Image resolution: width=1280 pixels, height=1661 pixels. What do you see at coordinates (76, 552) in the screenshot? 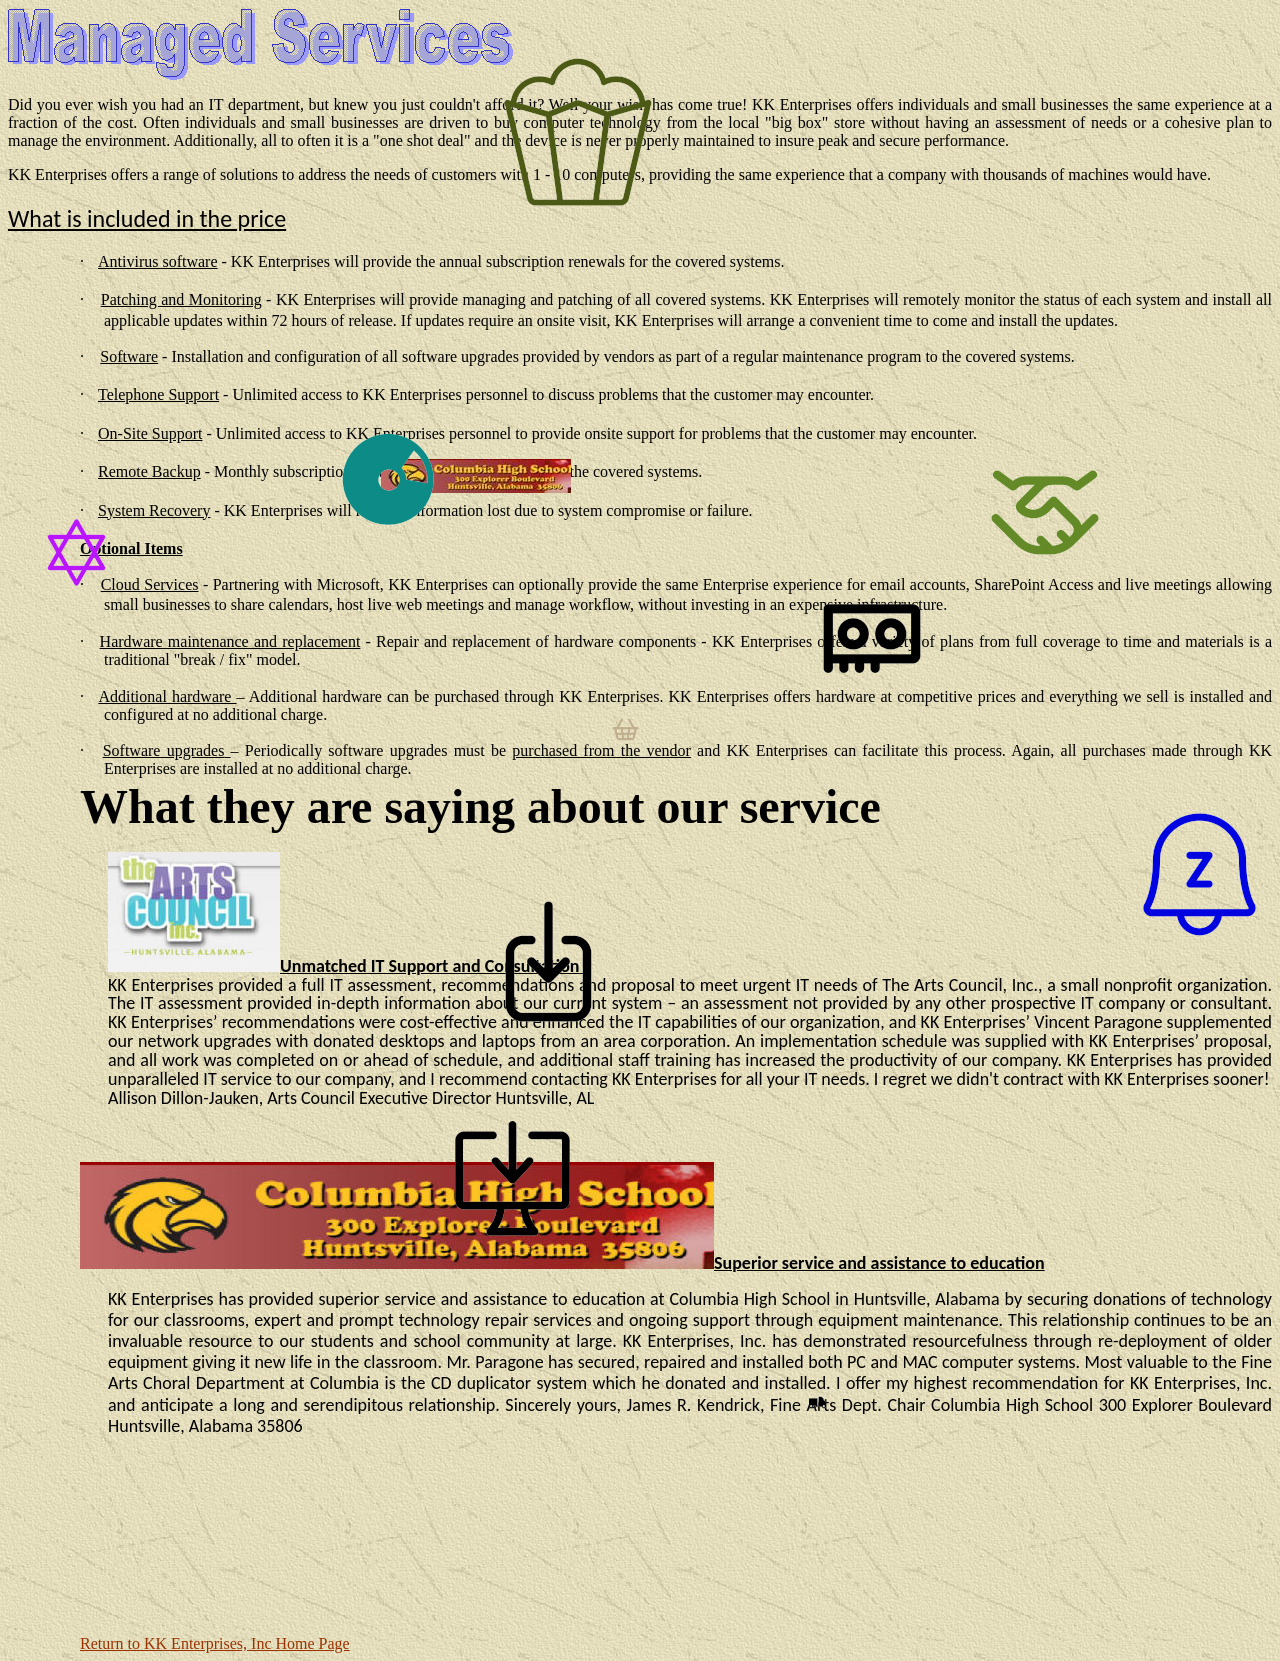
I see `indicates jewish religious content or services` at bounding box center [76, 552].